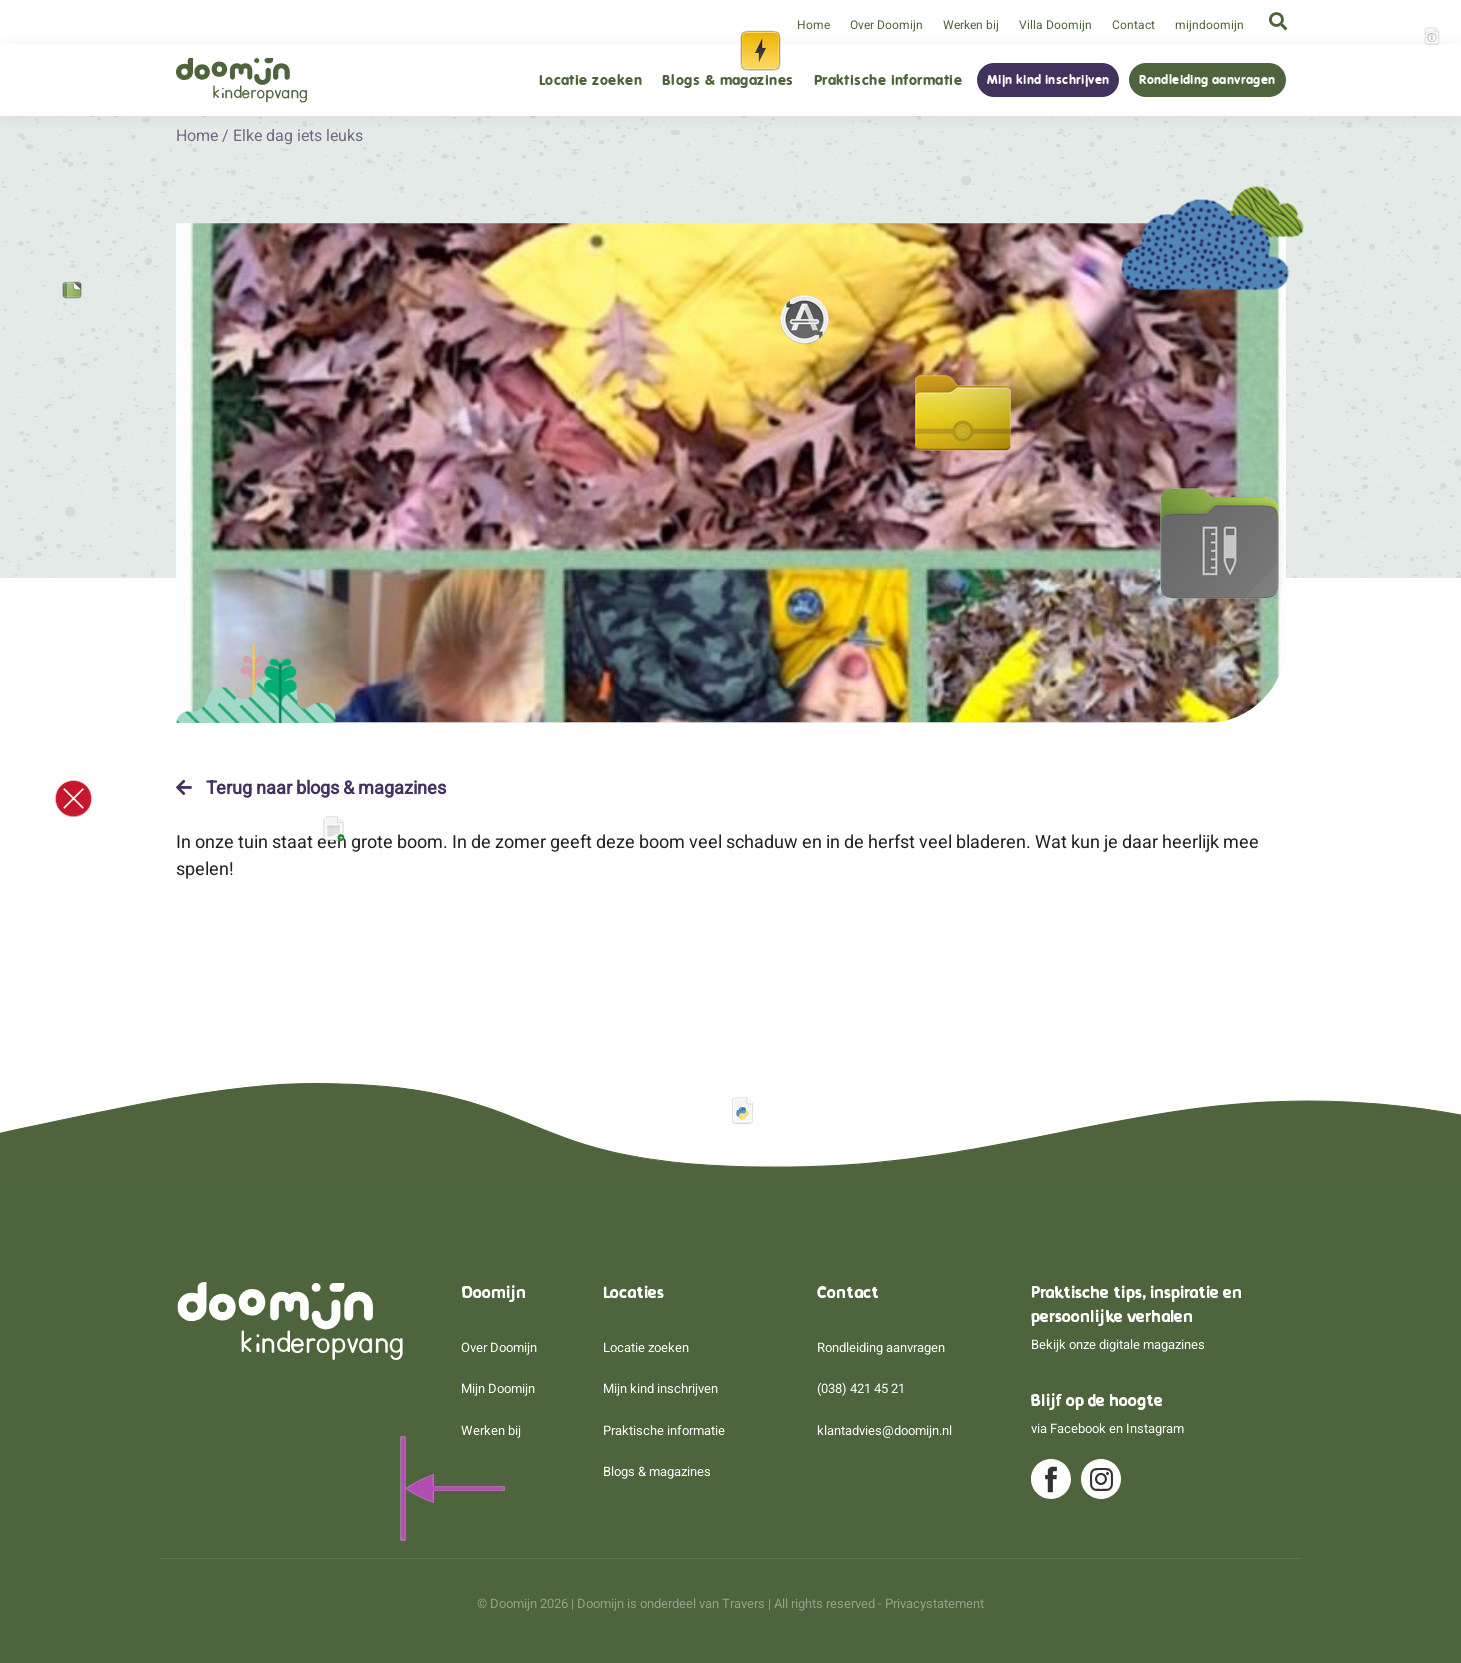 The height and width of the screenshot is (1663, 1461). Describe the element at coordinates (1432, 36) in the screenshot. I see `view the readme documentation file` at that location.